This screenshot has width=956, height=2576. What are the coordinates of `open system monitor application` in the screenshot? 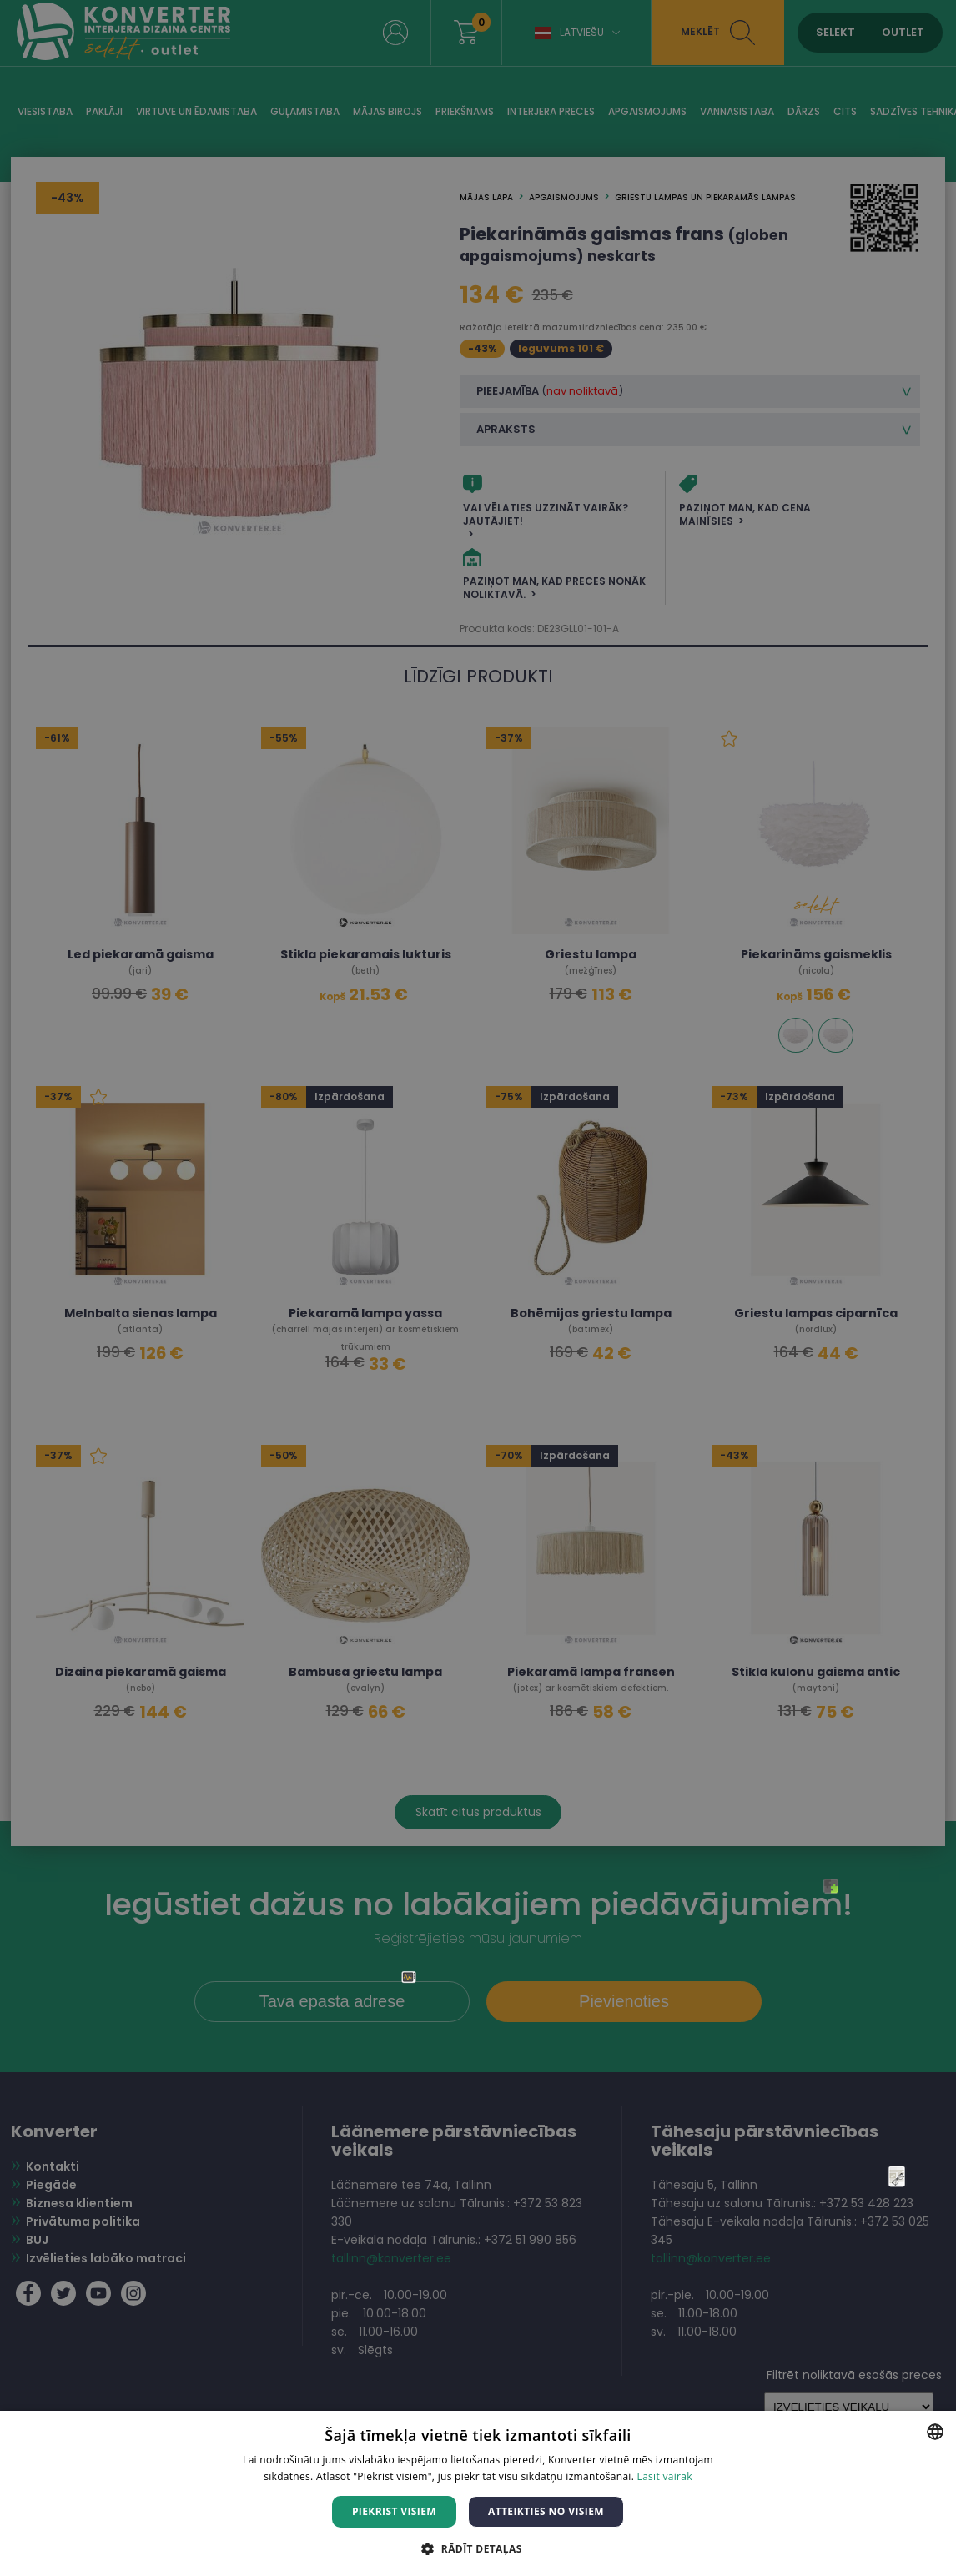 It's located at (409, 1977).